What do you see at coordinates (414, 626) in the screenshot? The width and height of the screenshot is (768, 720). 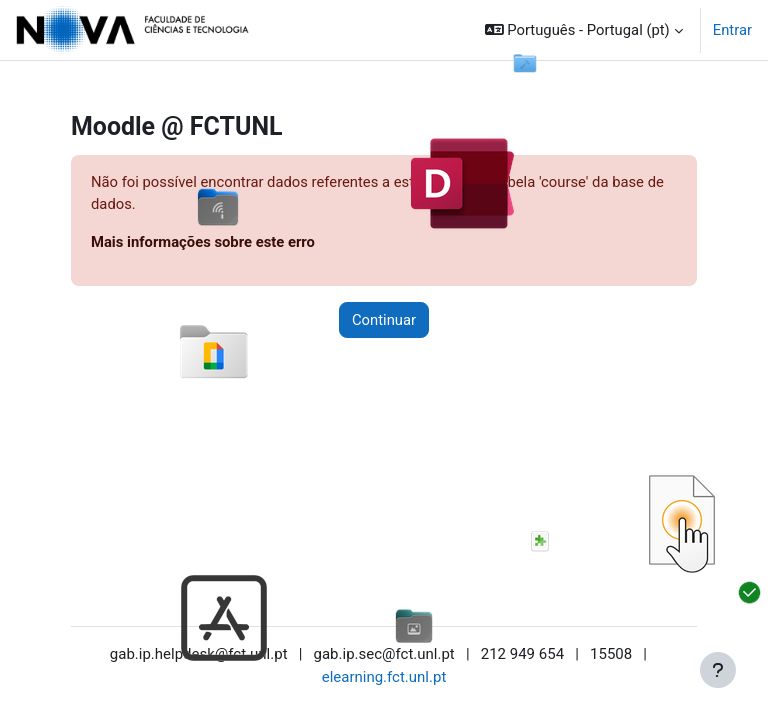 I see `open your pictures folder` at bounding box center [414, 626].